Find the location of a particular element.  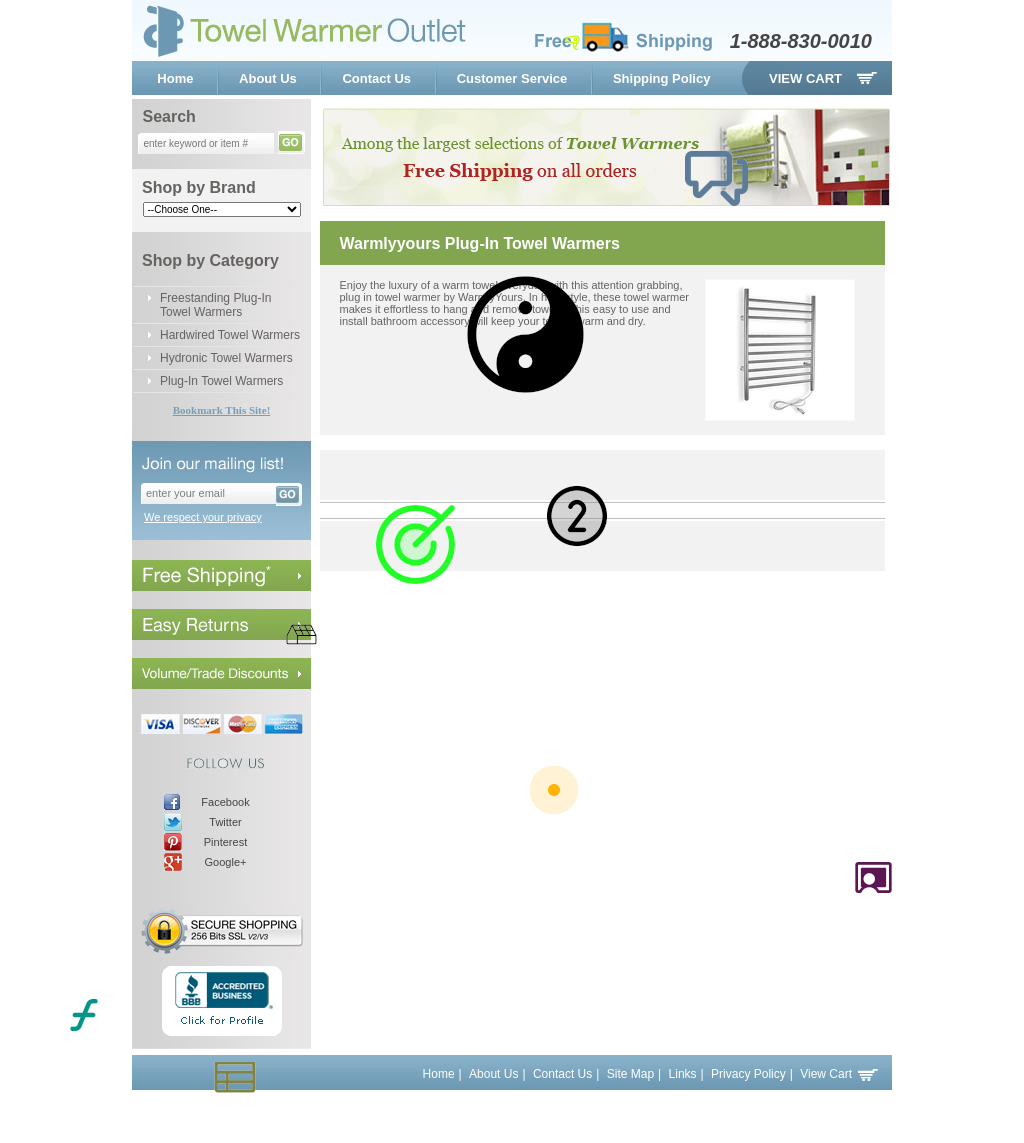

indicates an unread notification or new item is located at coordinates (554, 790).